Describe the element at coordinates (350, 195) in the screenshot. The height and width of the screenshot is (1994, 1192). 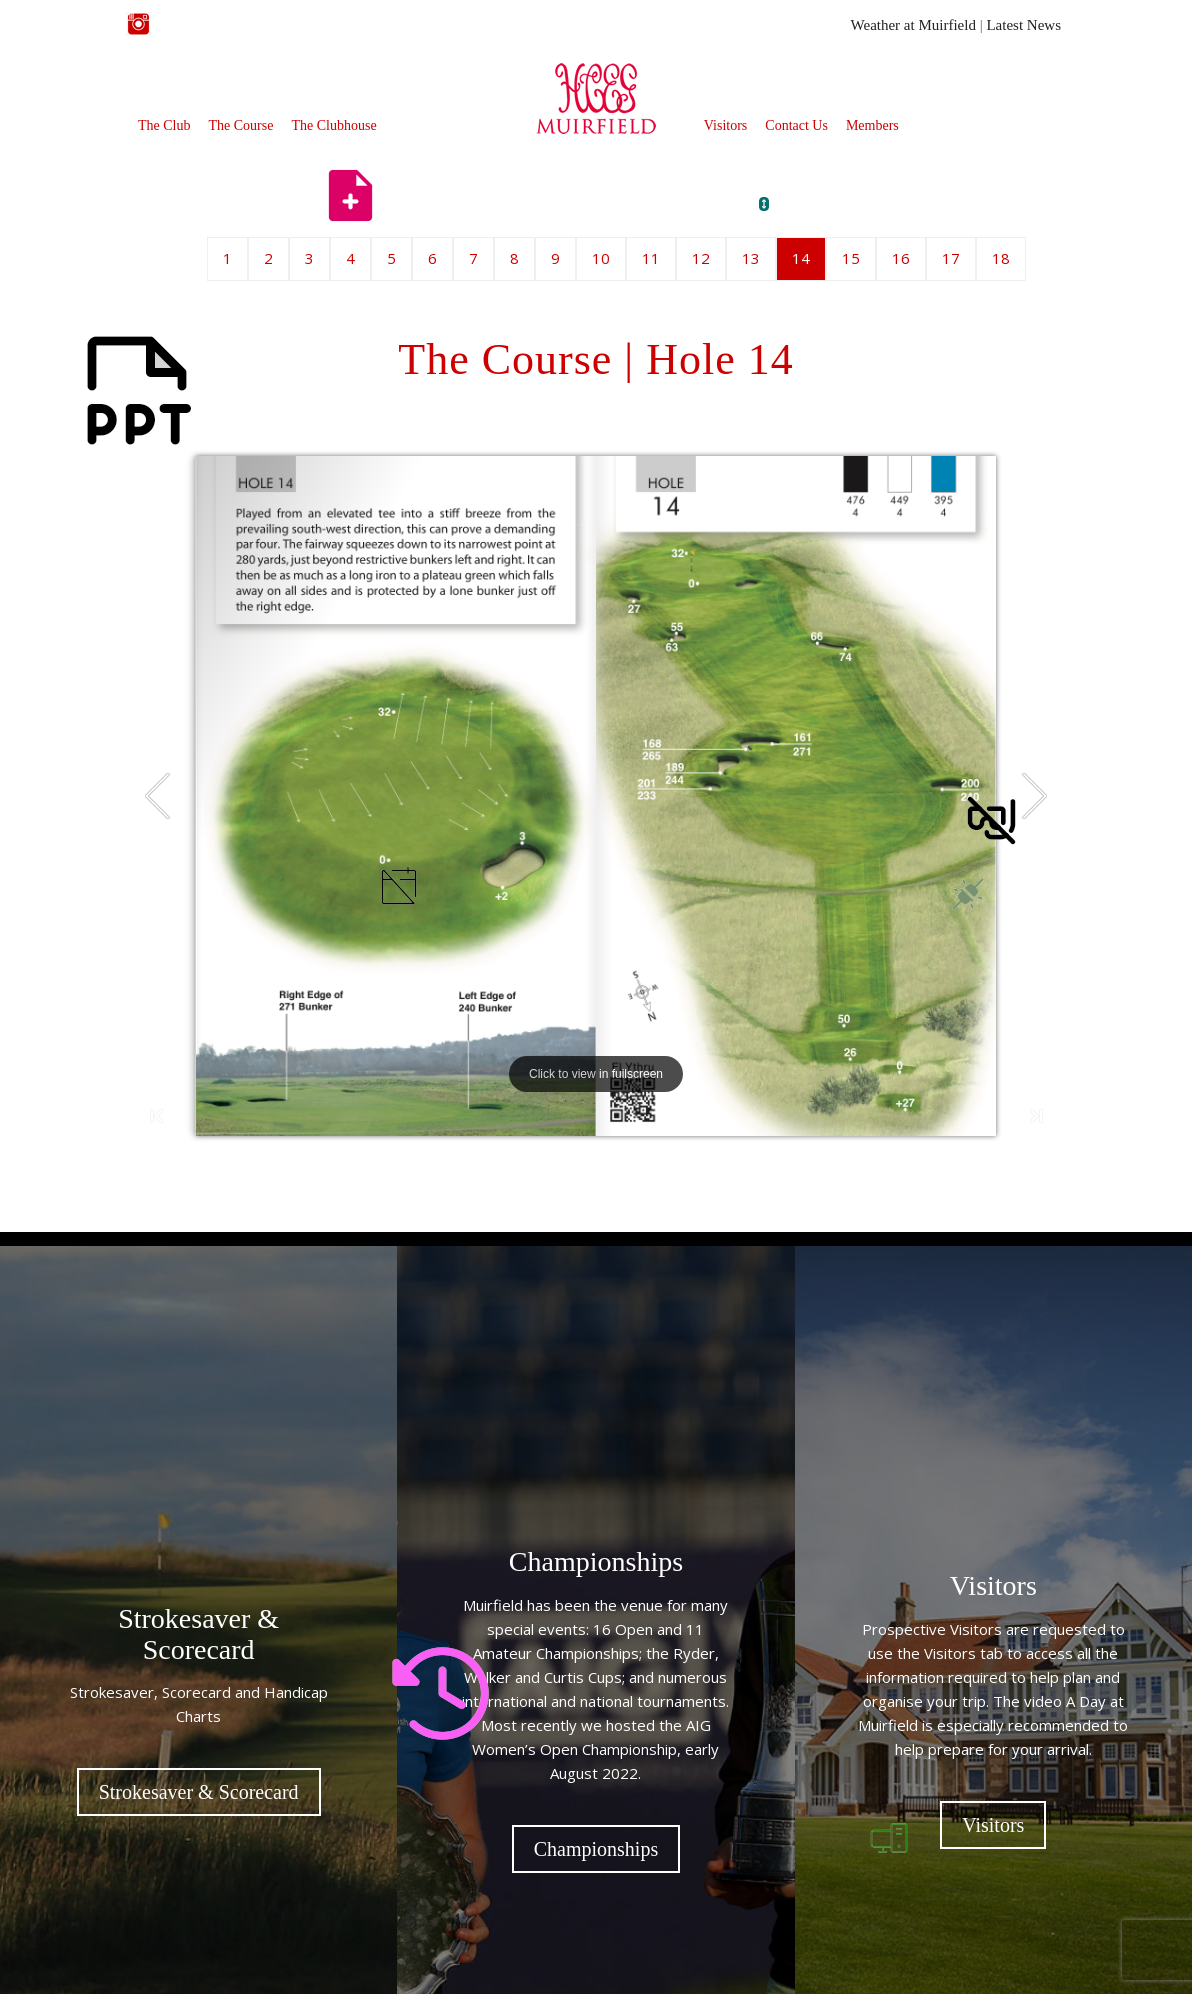
I see `create a new file` at that location.